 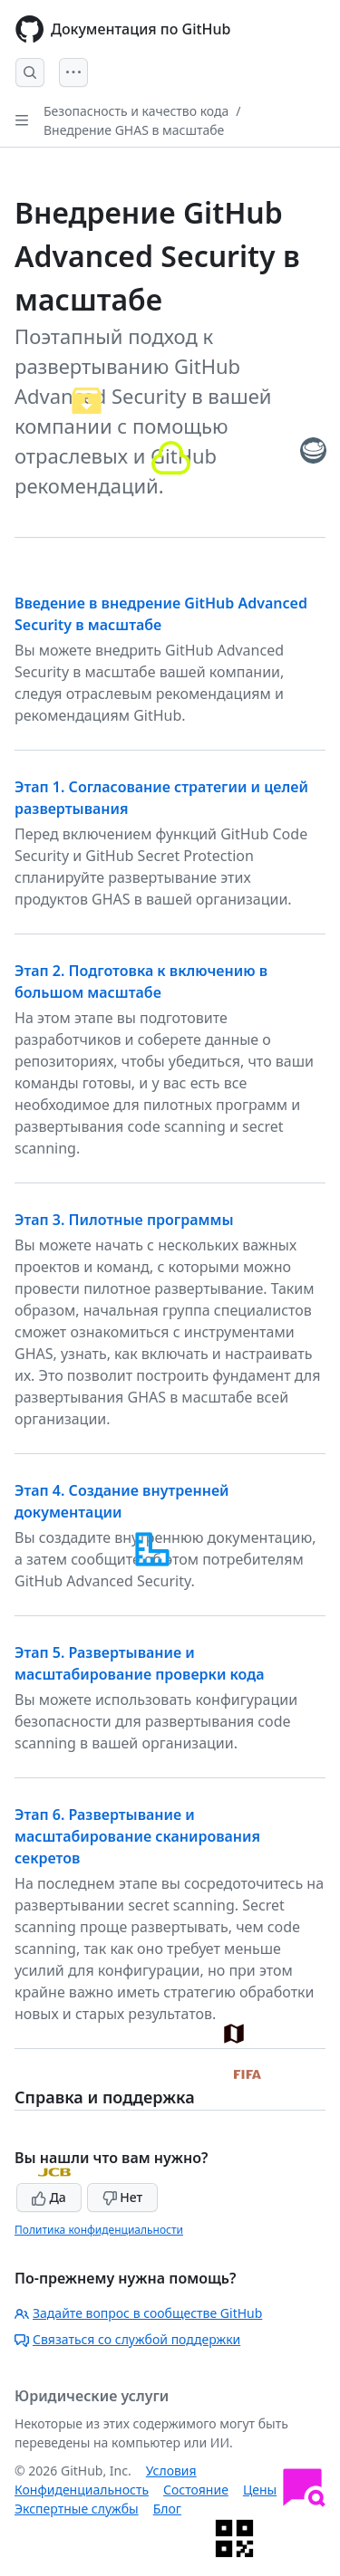 What do you see at coordinates (234, 2538) in the screenshot?
I see `scan or generate a QR code` at bounding box center [234, 2538].